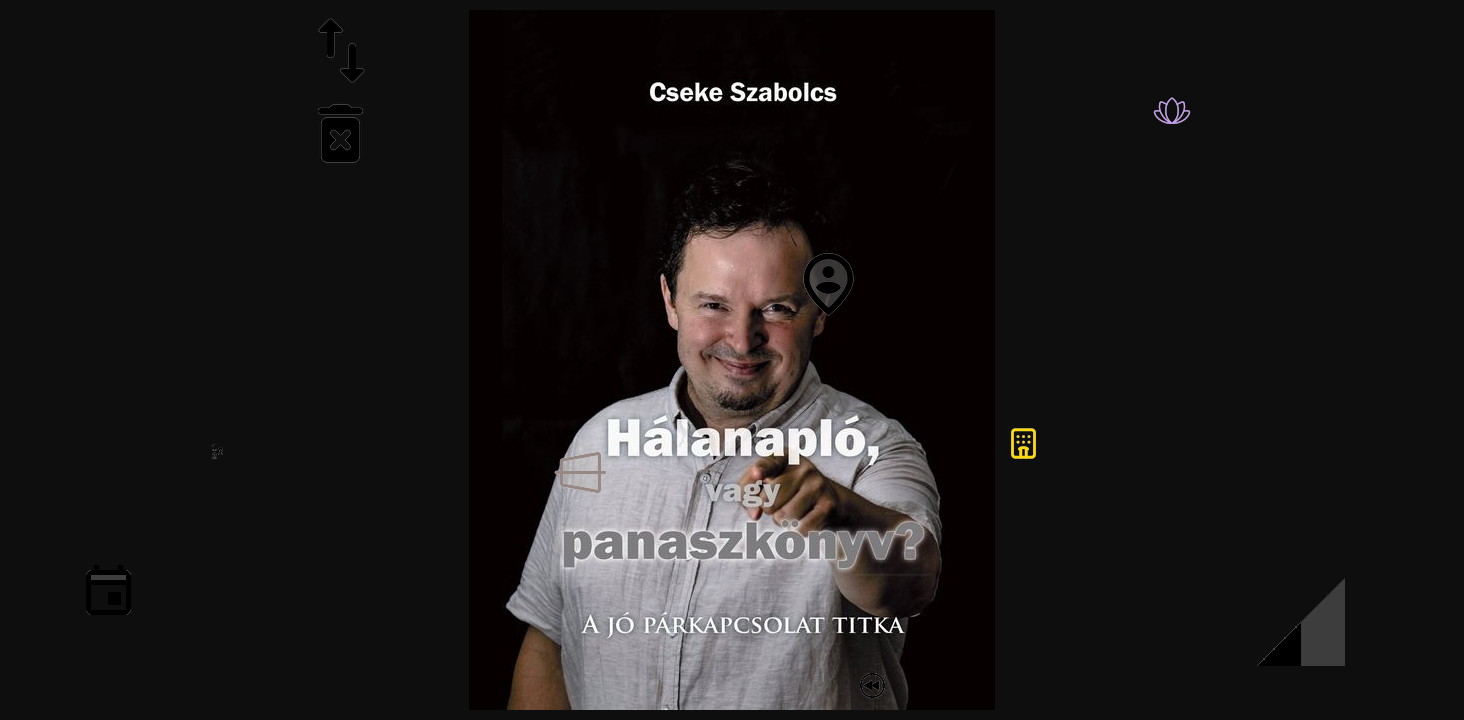  I want to click on find nearby hotels or accommodations, so click(1023, 443).